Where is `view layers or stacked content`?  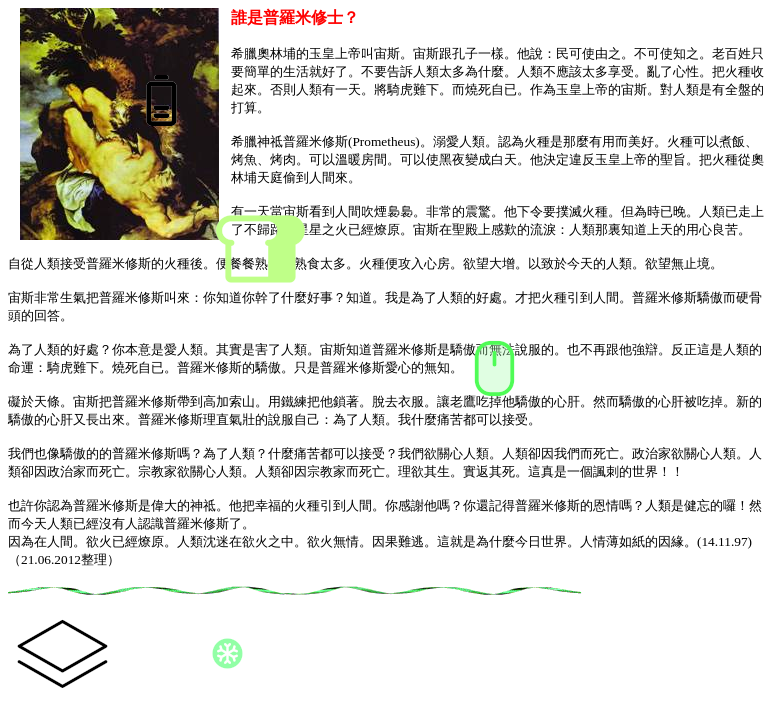 view layers or stacked content is located at coordinates (62, 655).